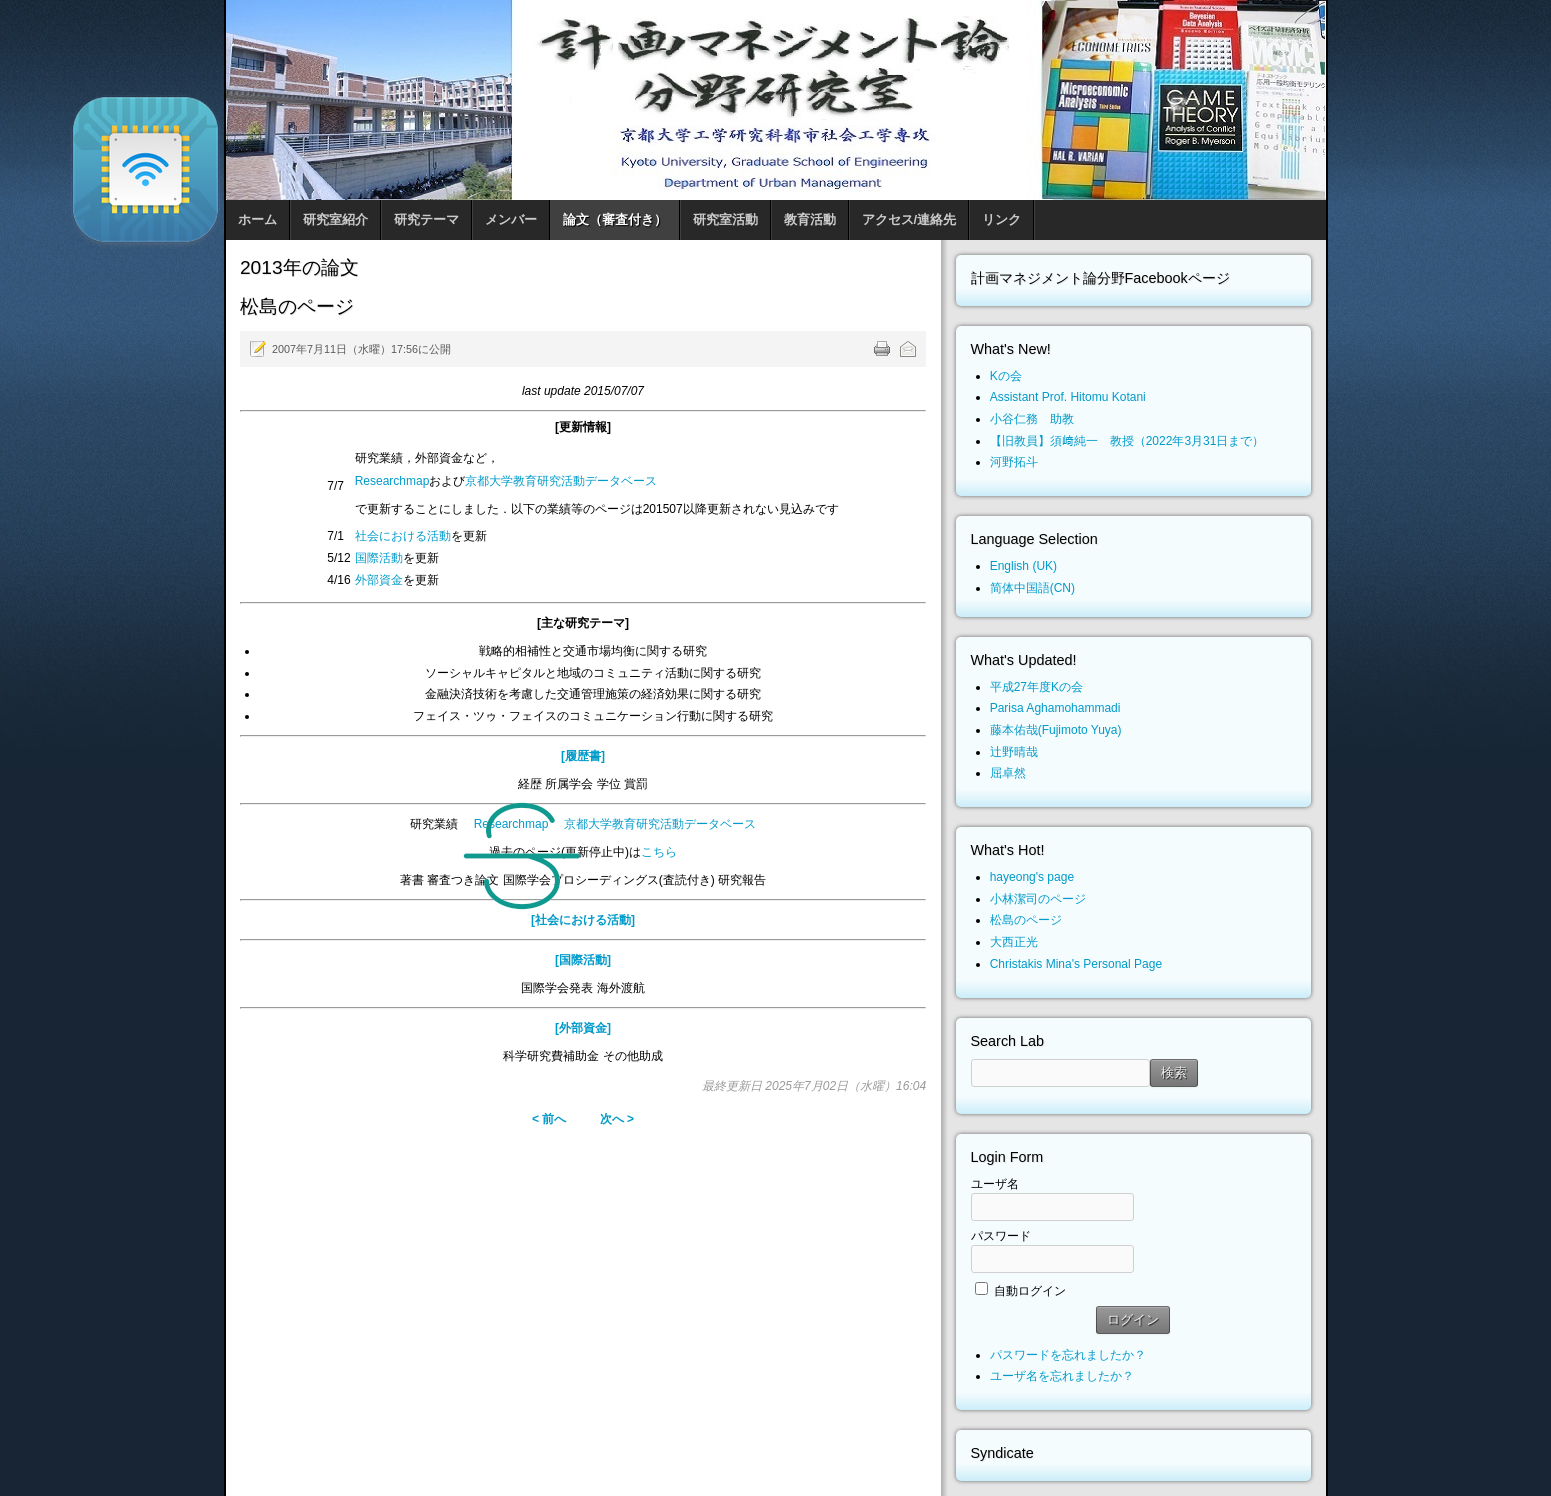  What do you see at coordinates (145, 169) in the screenshot?
I see `view network adapter settings` at bounding box center [145, 169].